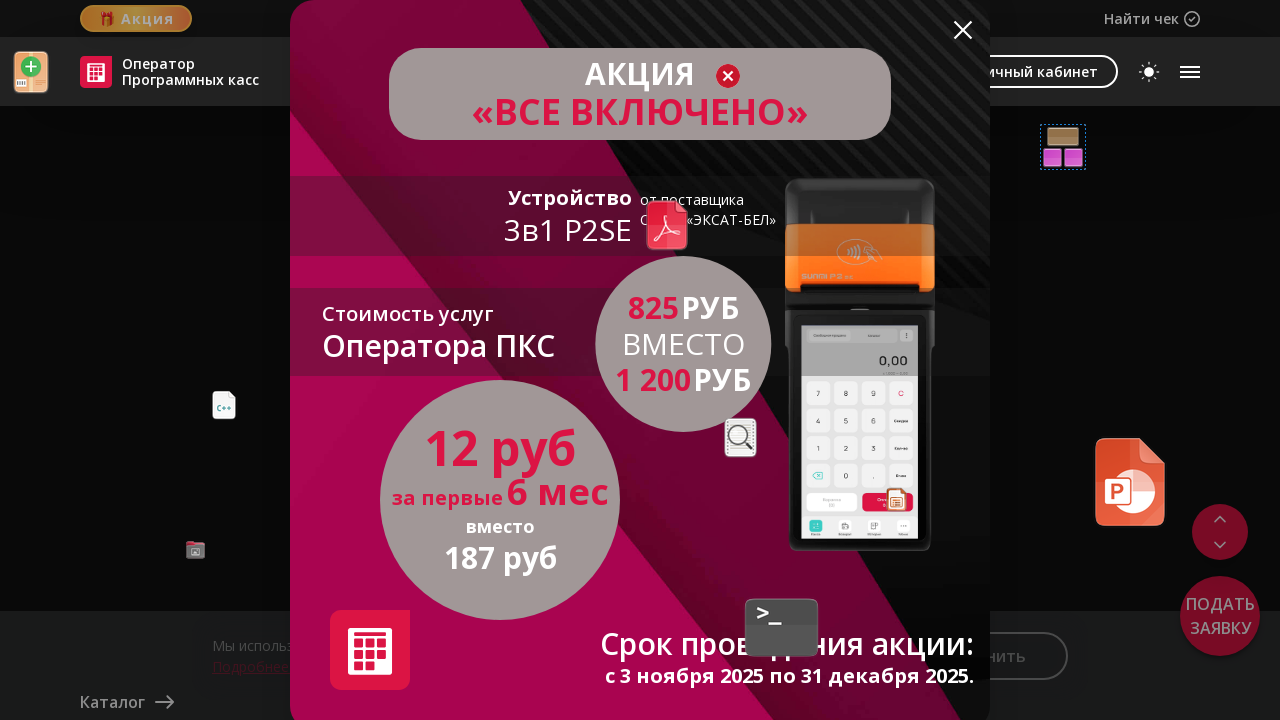 The width and height of the screenshot is (1280, 720). Describe the element at coordinates (1063, 147) in the screenshot. I see `select all items in the current view` at that location.